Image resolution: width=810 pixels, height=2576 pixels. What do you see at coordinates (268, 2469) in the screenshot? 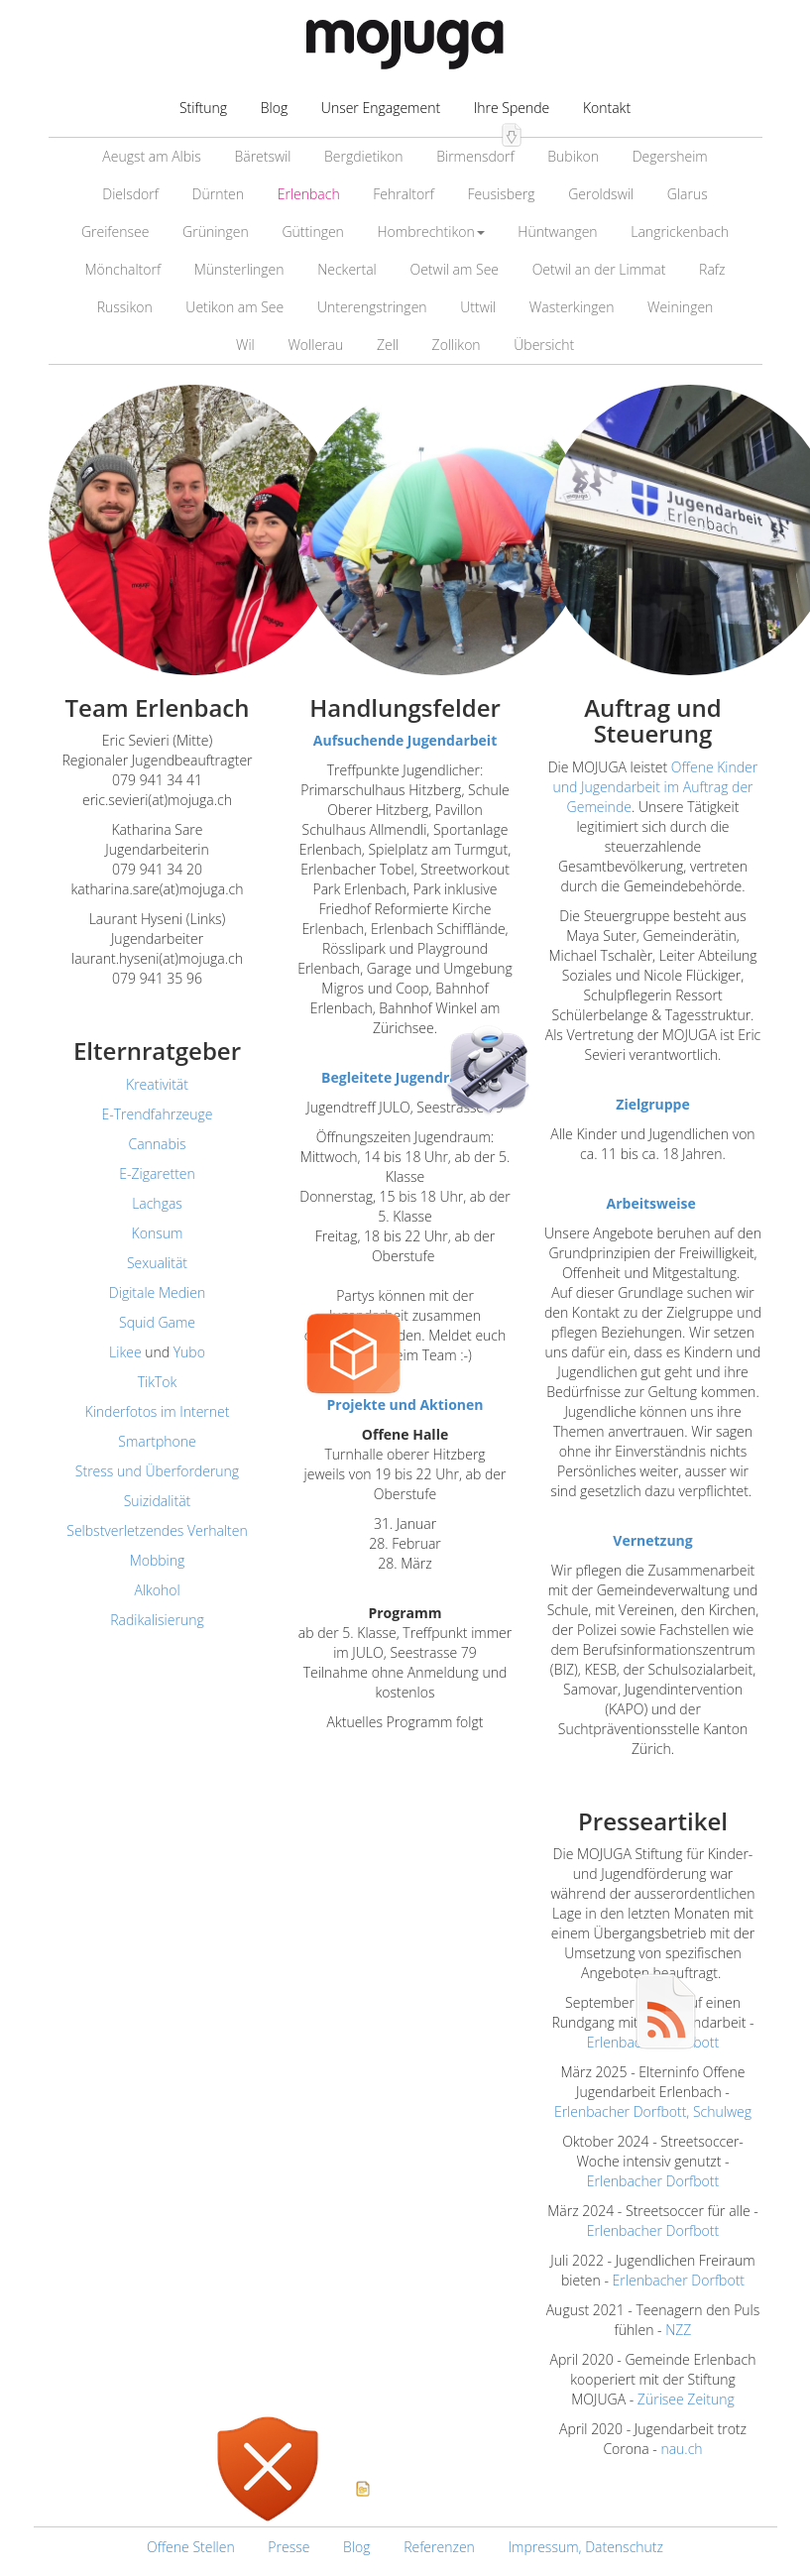
I see `indicates a security error or protection failure` at bounding box center [268, 2469].